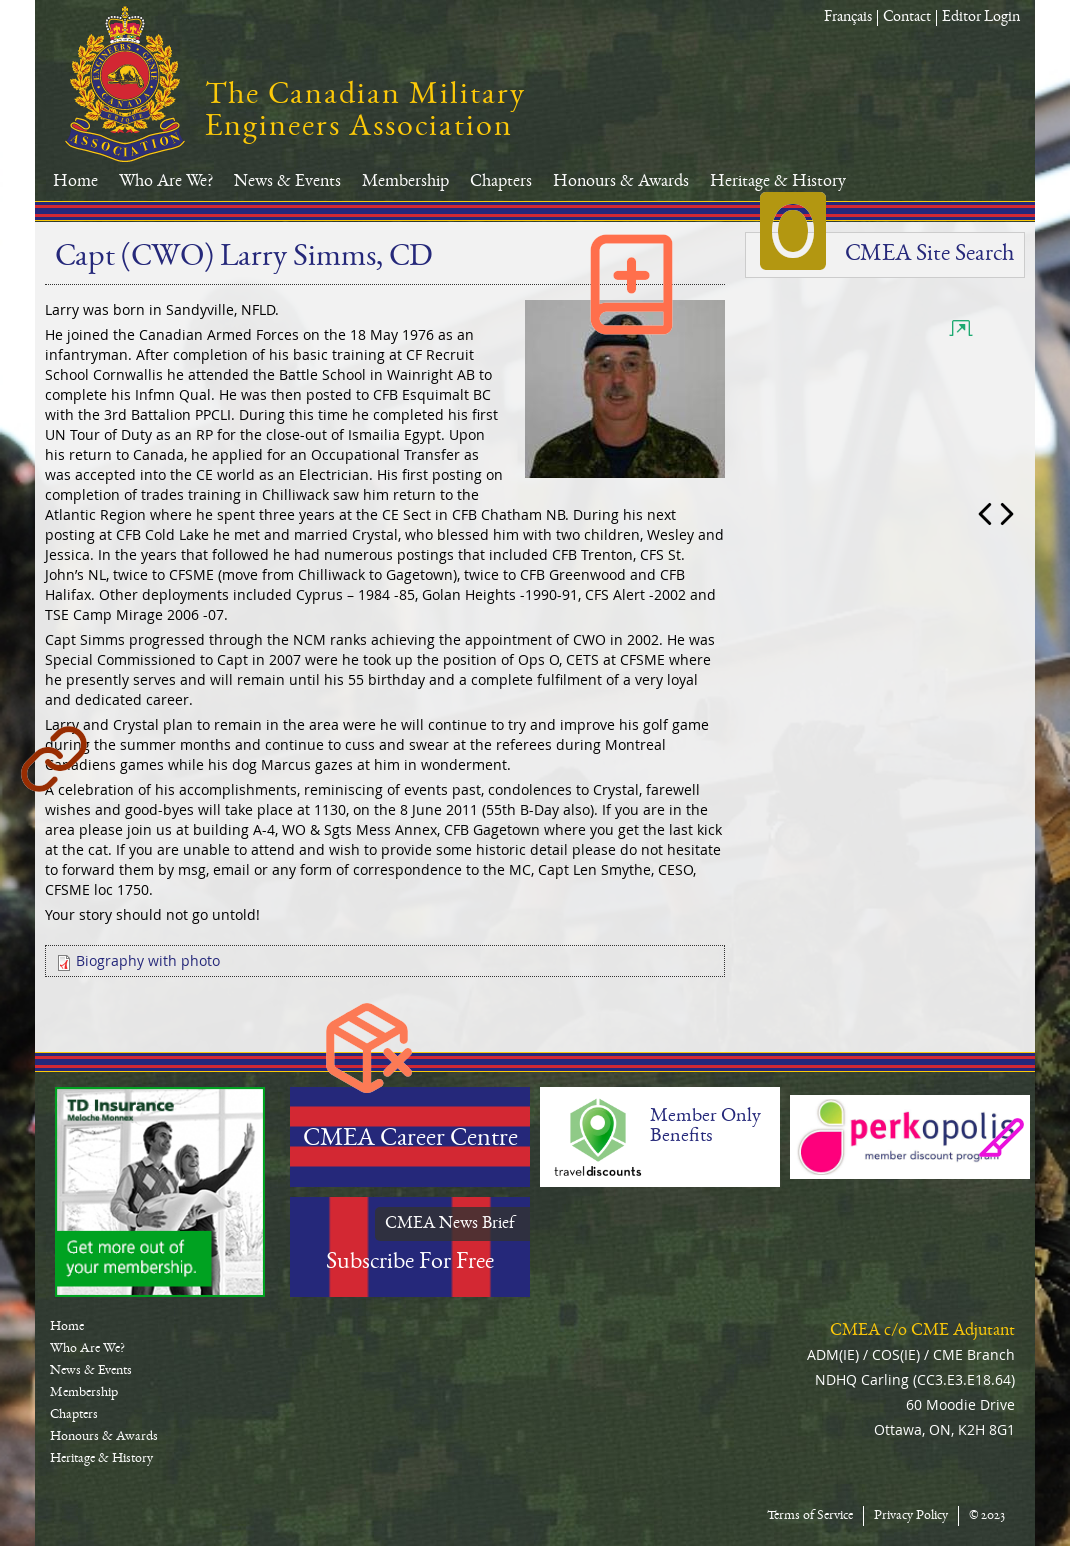 This screenshot has height=1546, width=1070. I want to click on indicates zero or no items, so click(793, 231).